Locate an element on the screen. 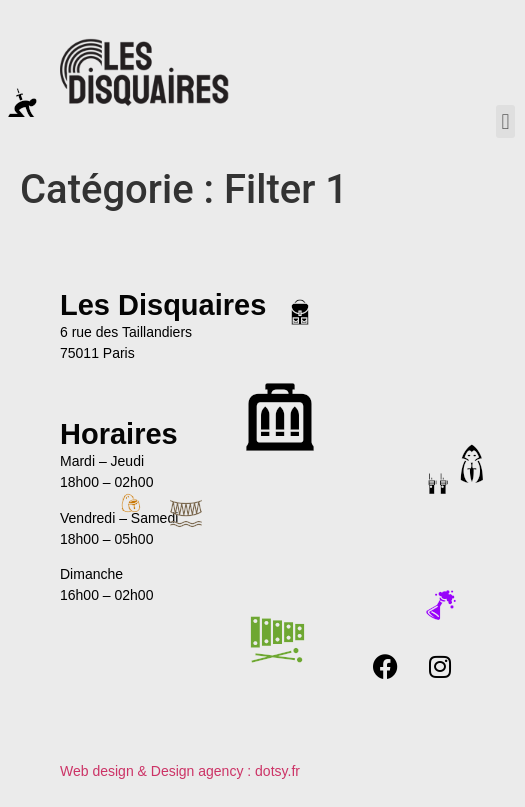 The image size is (525, 807). access push-to-talk or voice communication is located at coordinates (437, 483).